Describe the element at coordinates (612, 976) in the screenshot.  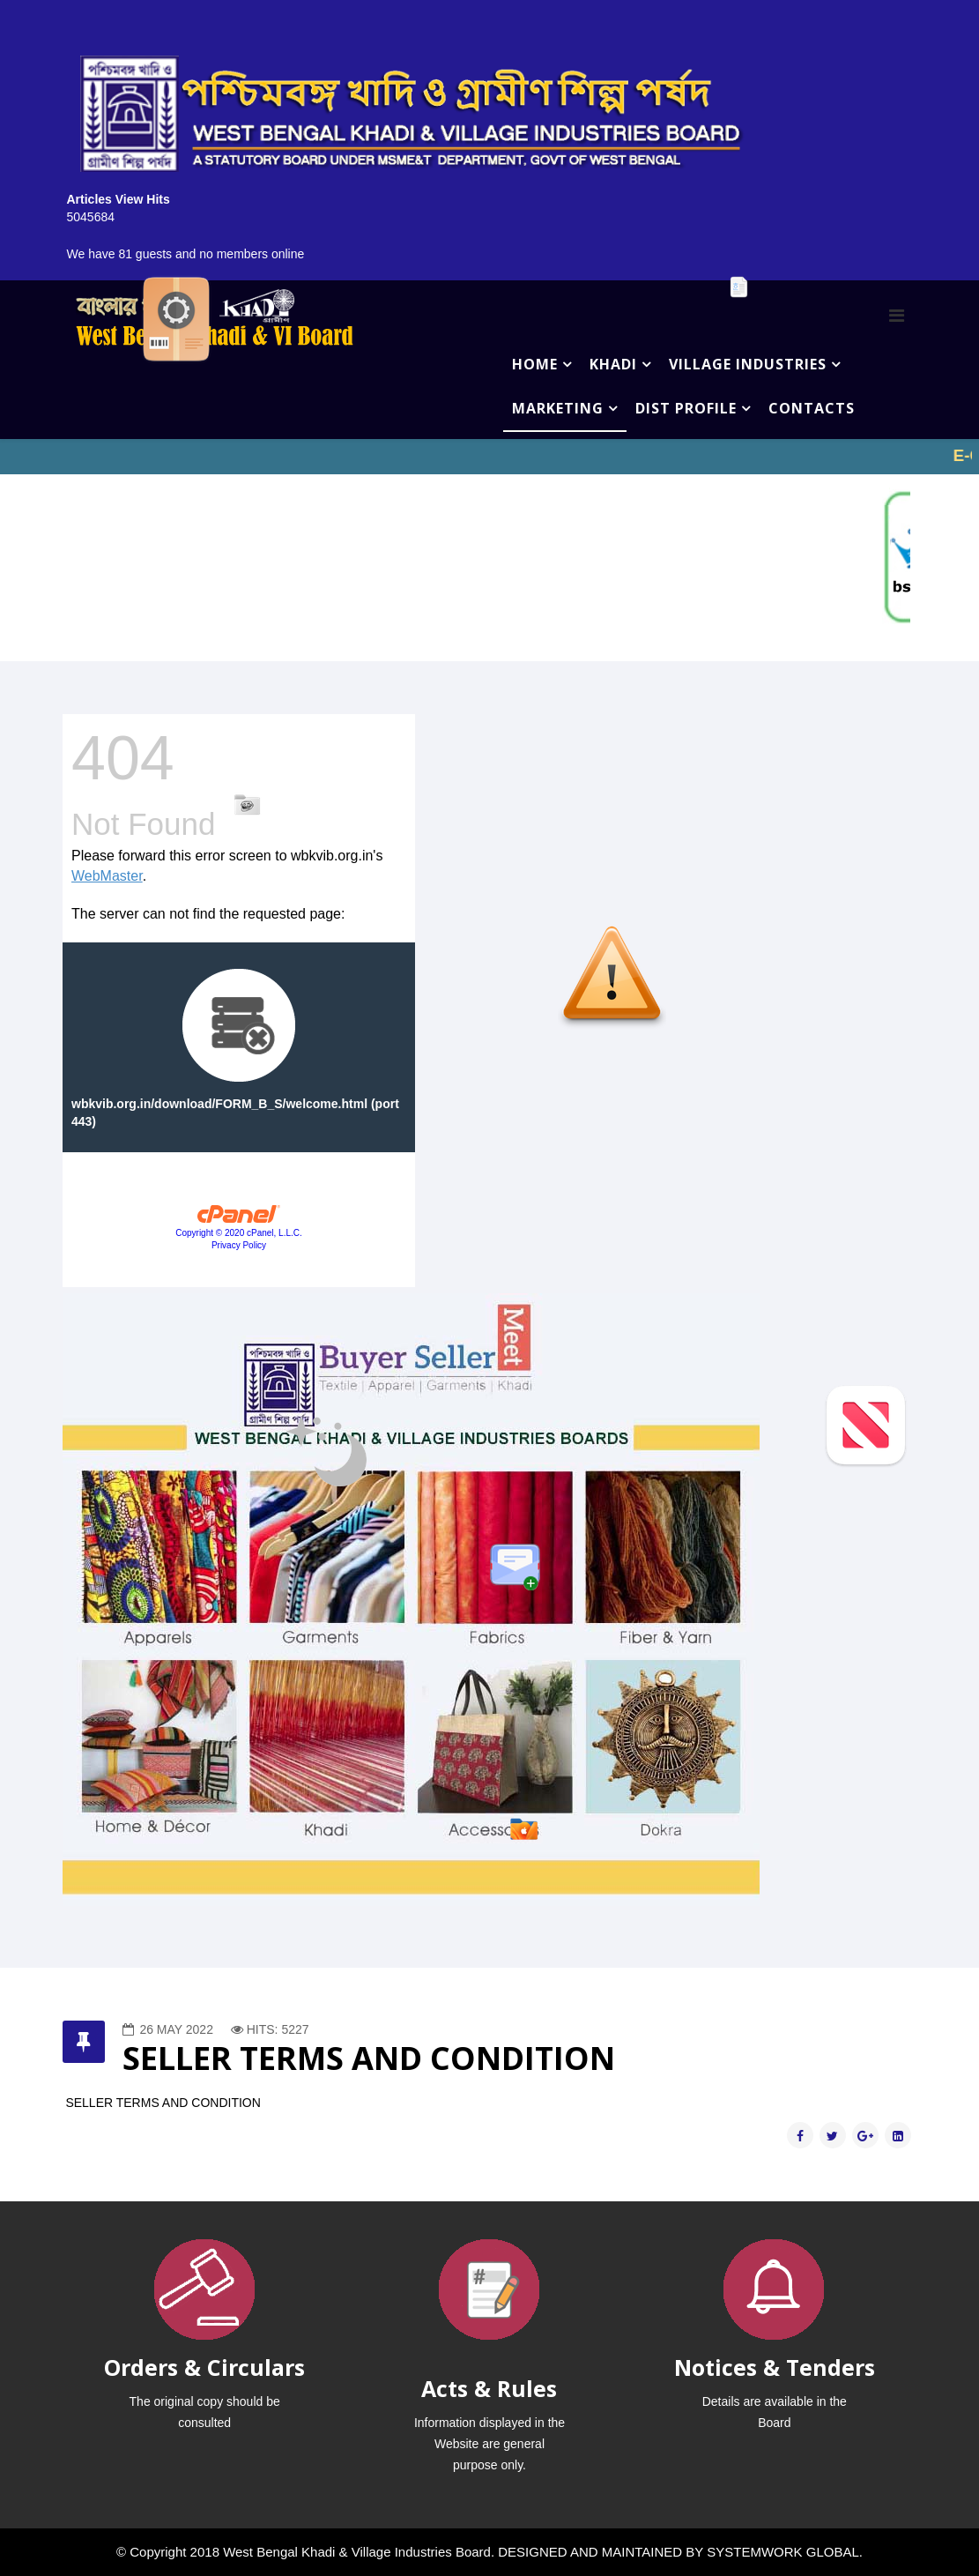
I see `indicates a warning or caution state` at that location.